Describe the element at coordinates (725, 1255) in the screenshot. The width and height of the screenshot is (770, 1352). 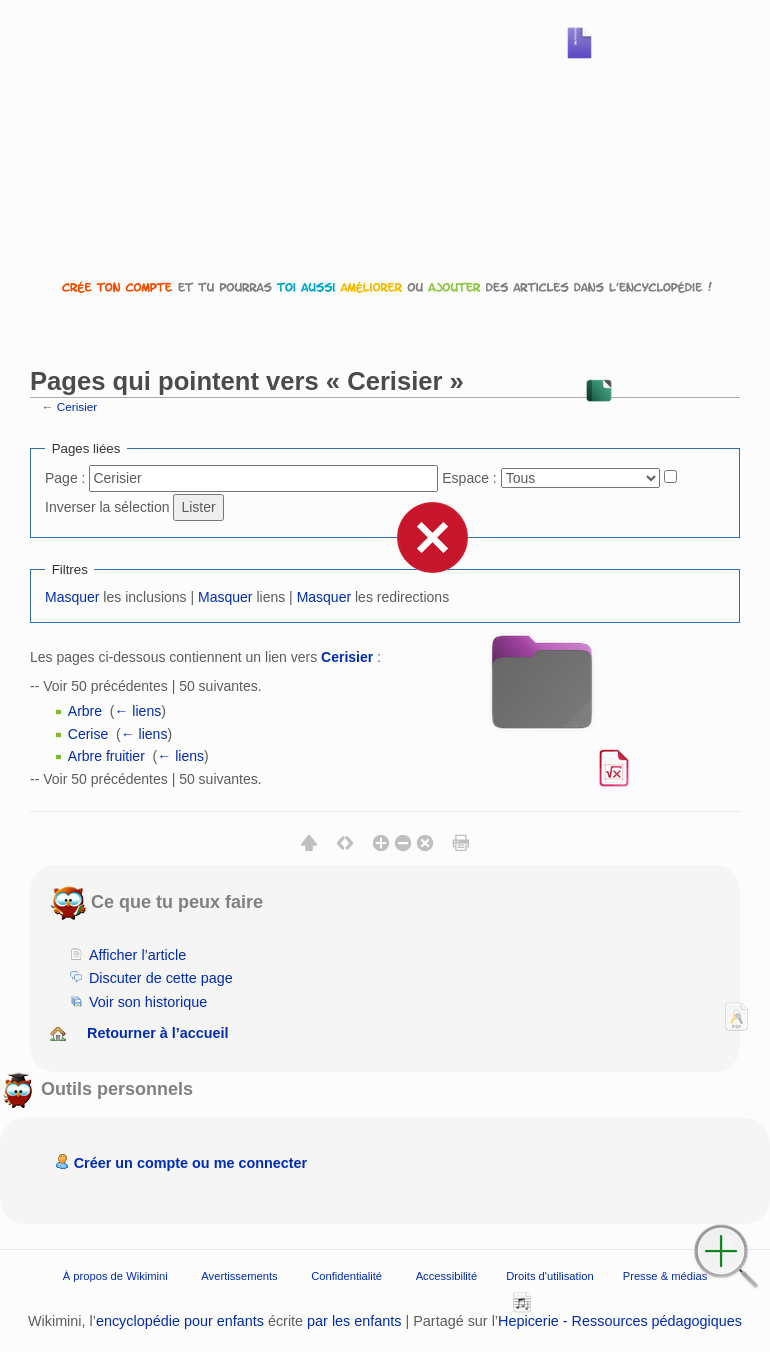
I see `zoom in to view content closer` at that location.